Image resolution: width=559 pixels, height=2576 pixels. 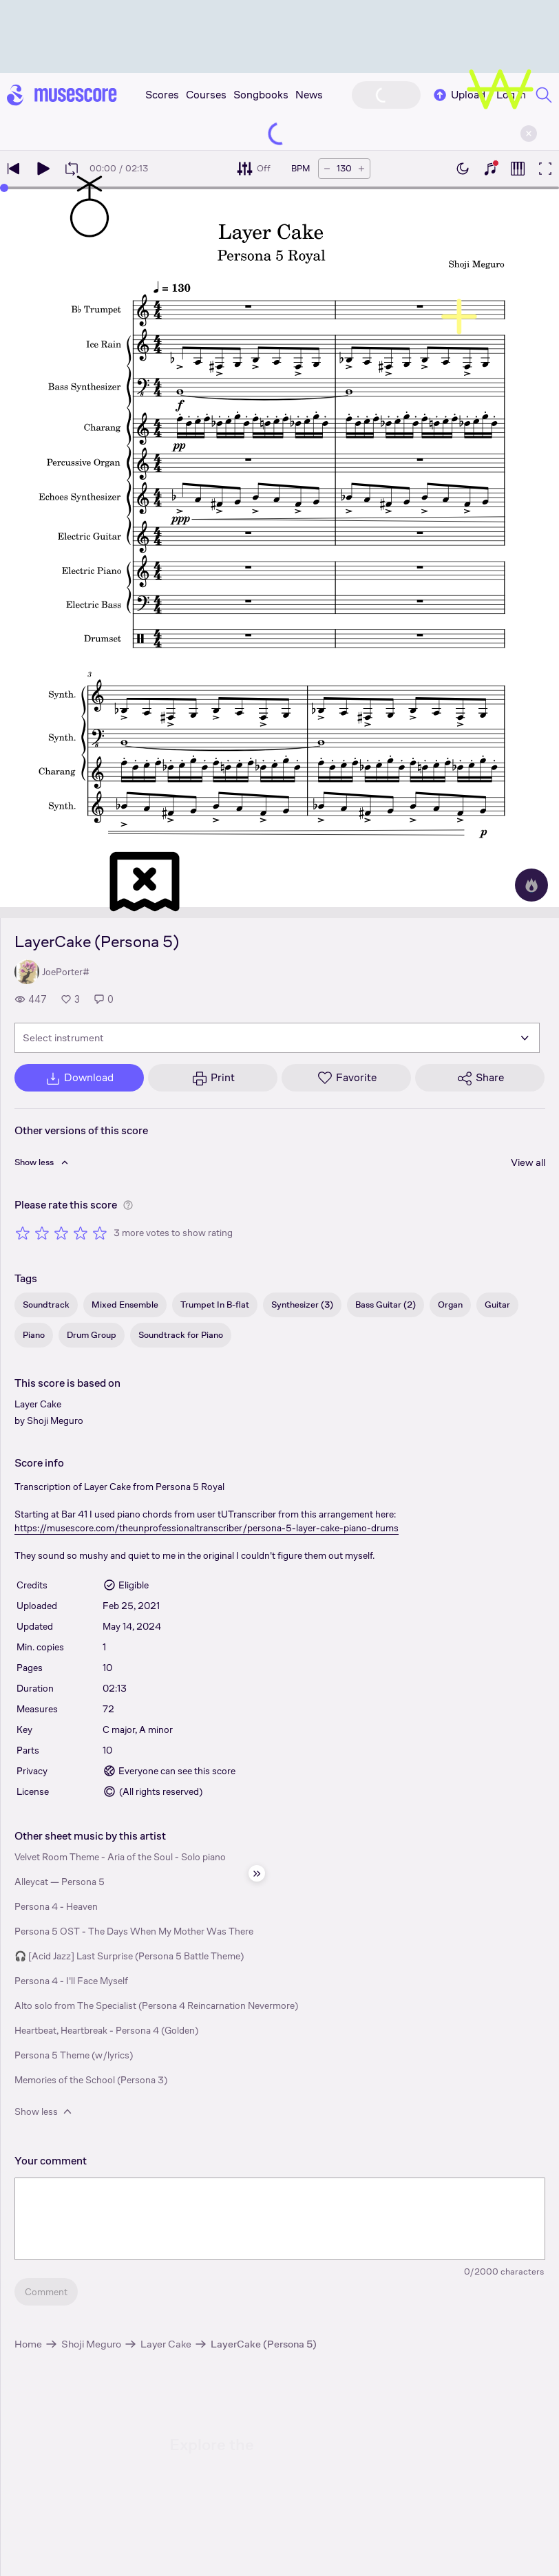 What do you see at coordinates (89, 206) in the screenshot?
I see `select nonbinary gender identity` at bounding box center [89, 206].